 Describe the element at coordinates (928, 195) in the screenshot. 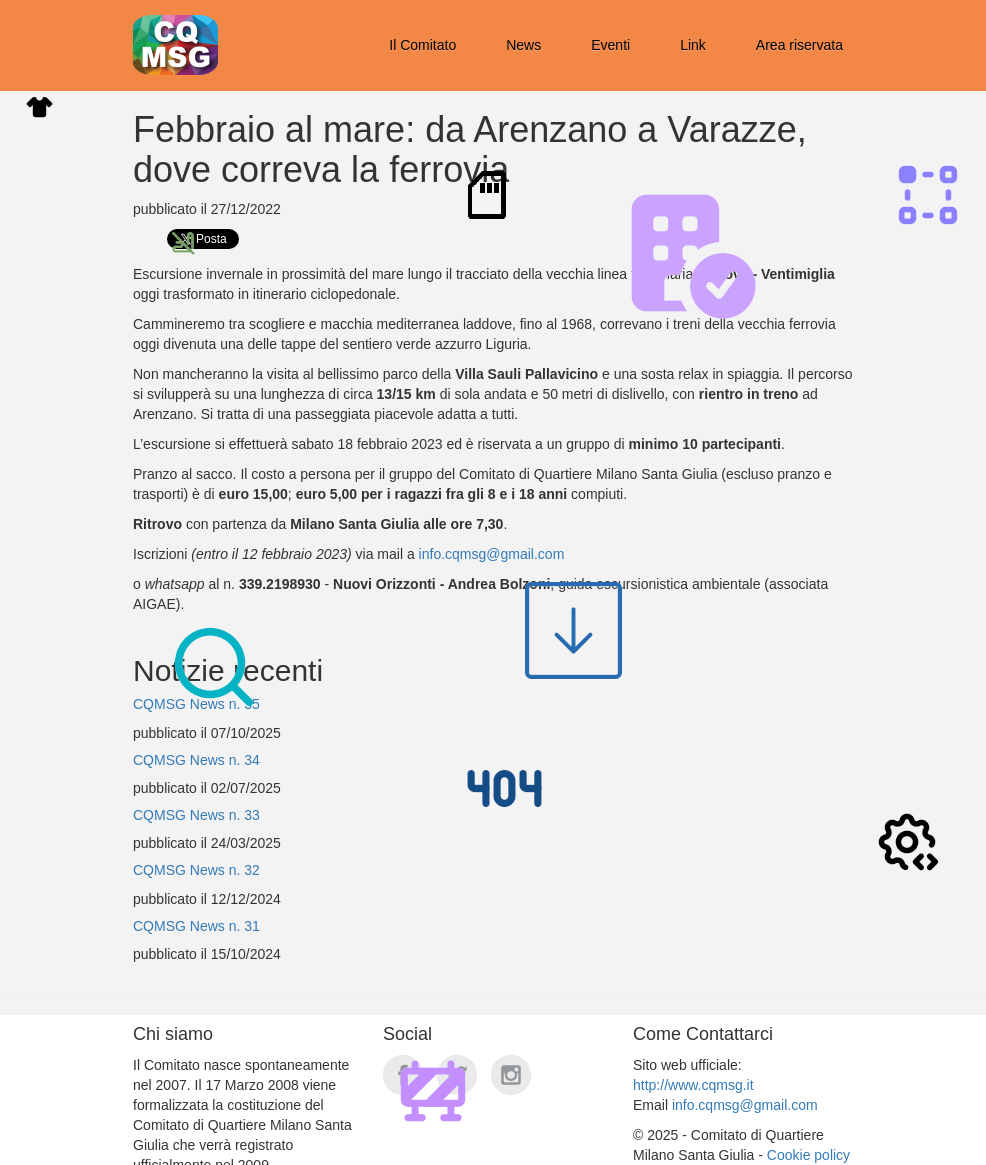

I see `set transform anchor to top-left corner` at that location.